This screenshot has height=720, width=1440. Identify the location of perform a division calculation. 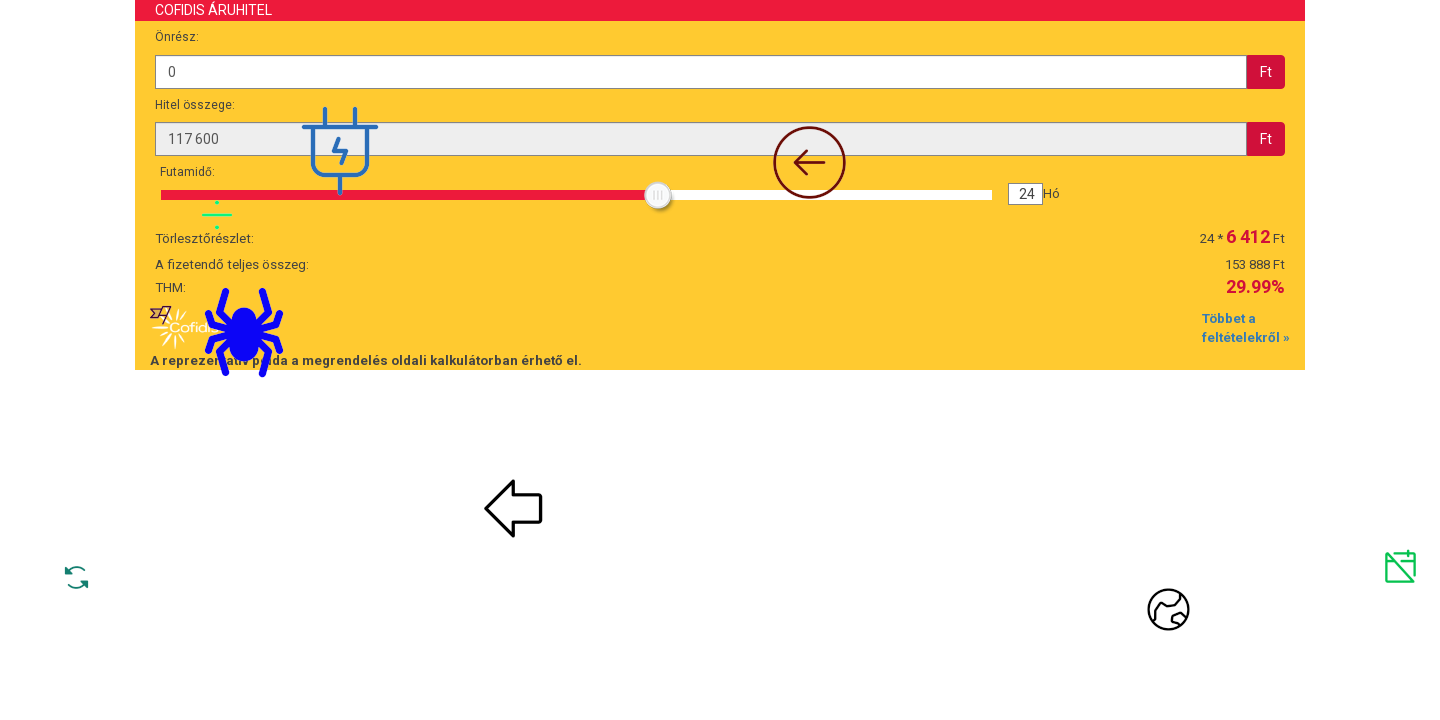
(217, 215).